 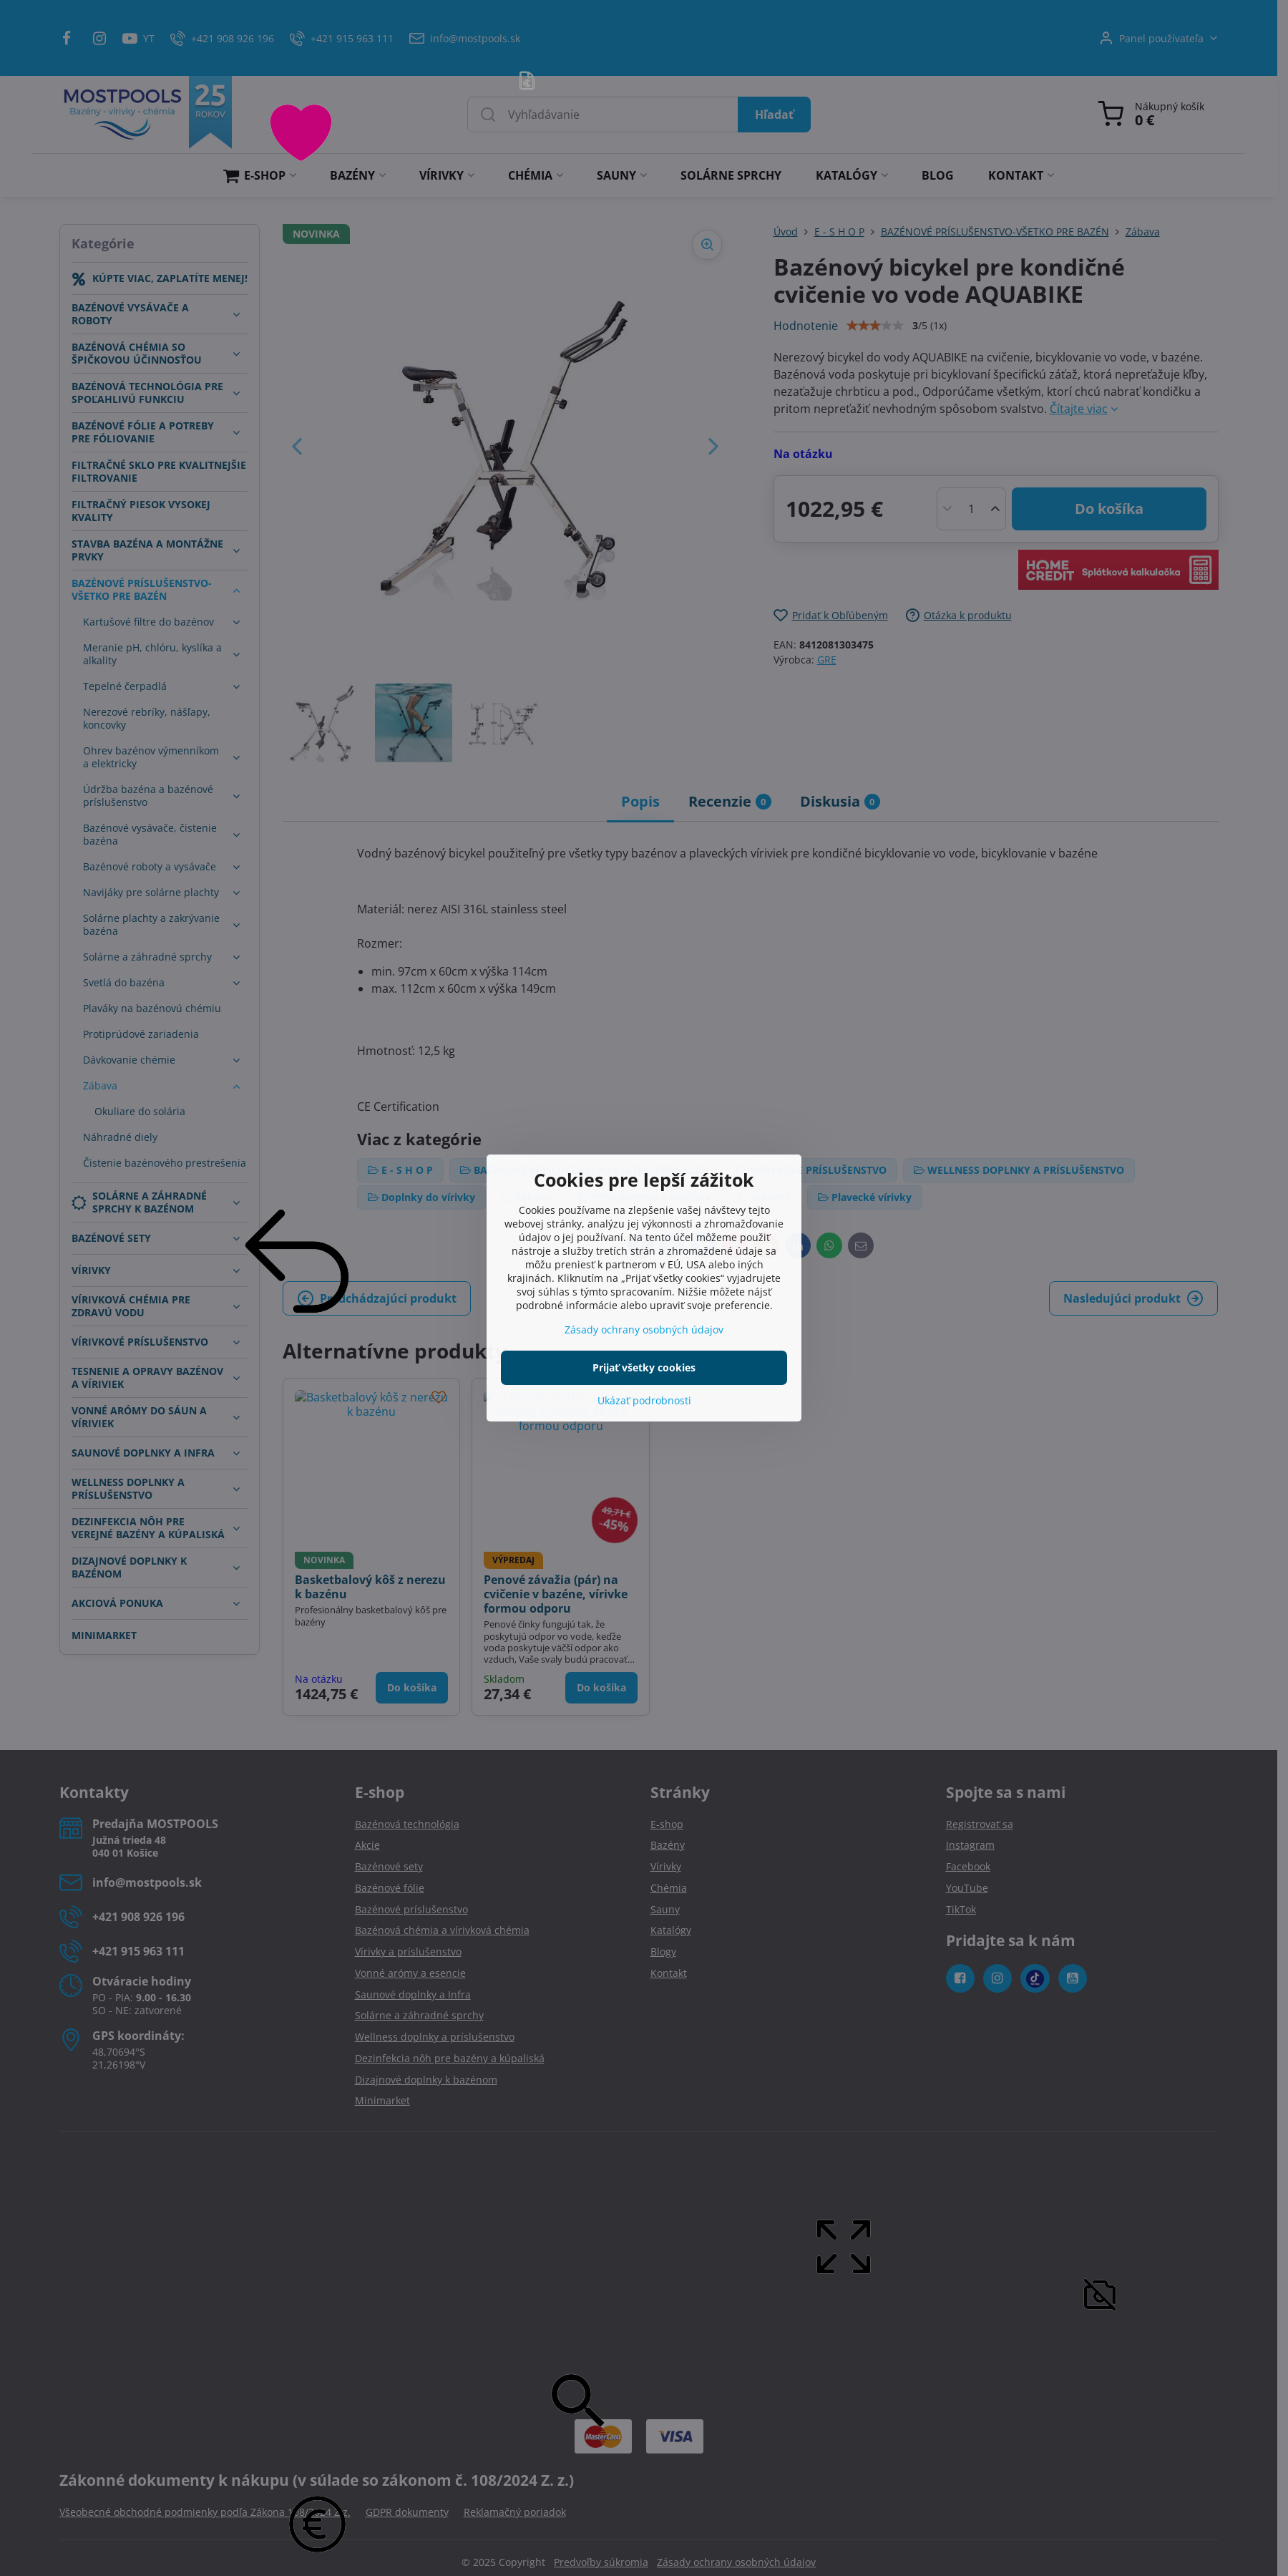 I want to click on undo the last action, so click(x=297, y=1261).